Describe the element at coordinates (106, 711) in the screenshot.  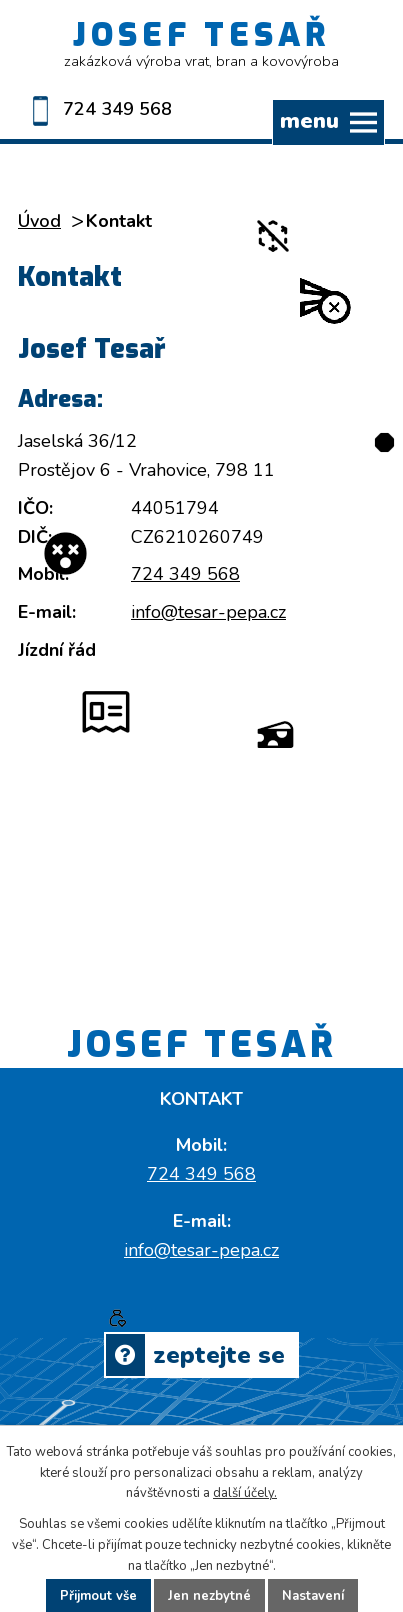
I see `view news or article clippings` at that location.